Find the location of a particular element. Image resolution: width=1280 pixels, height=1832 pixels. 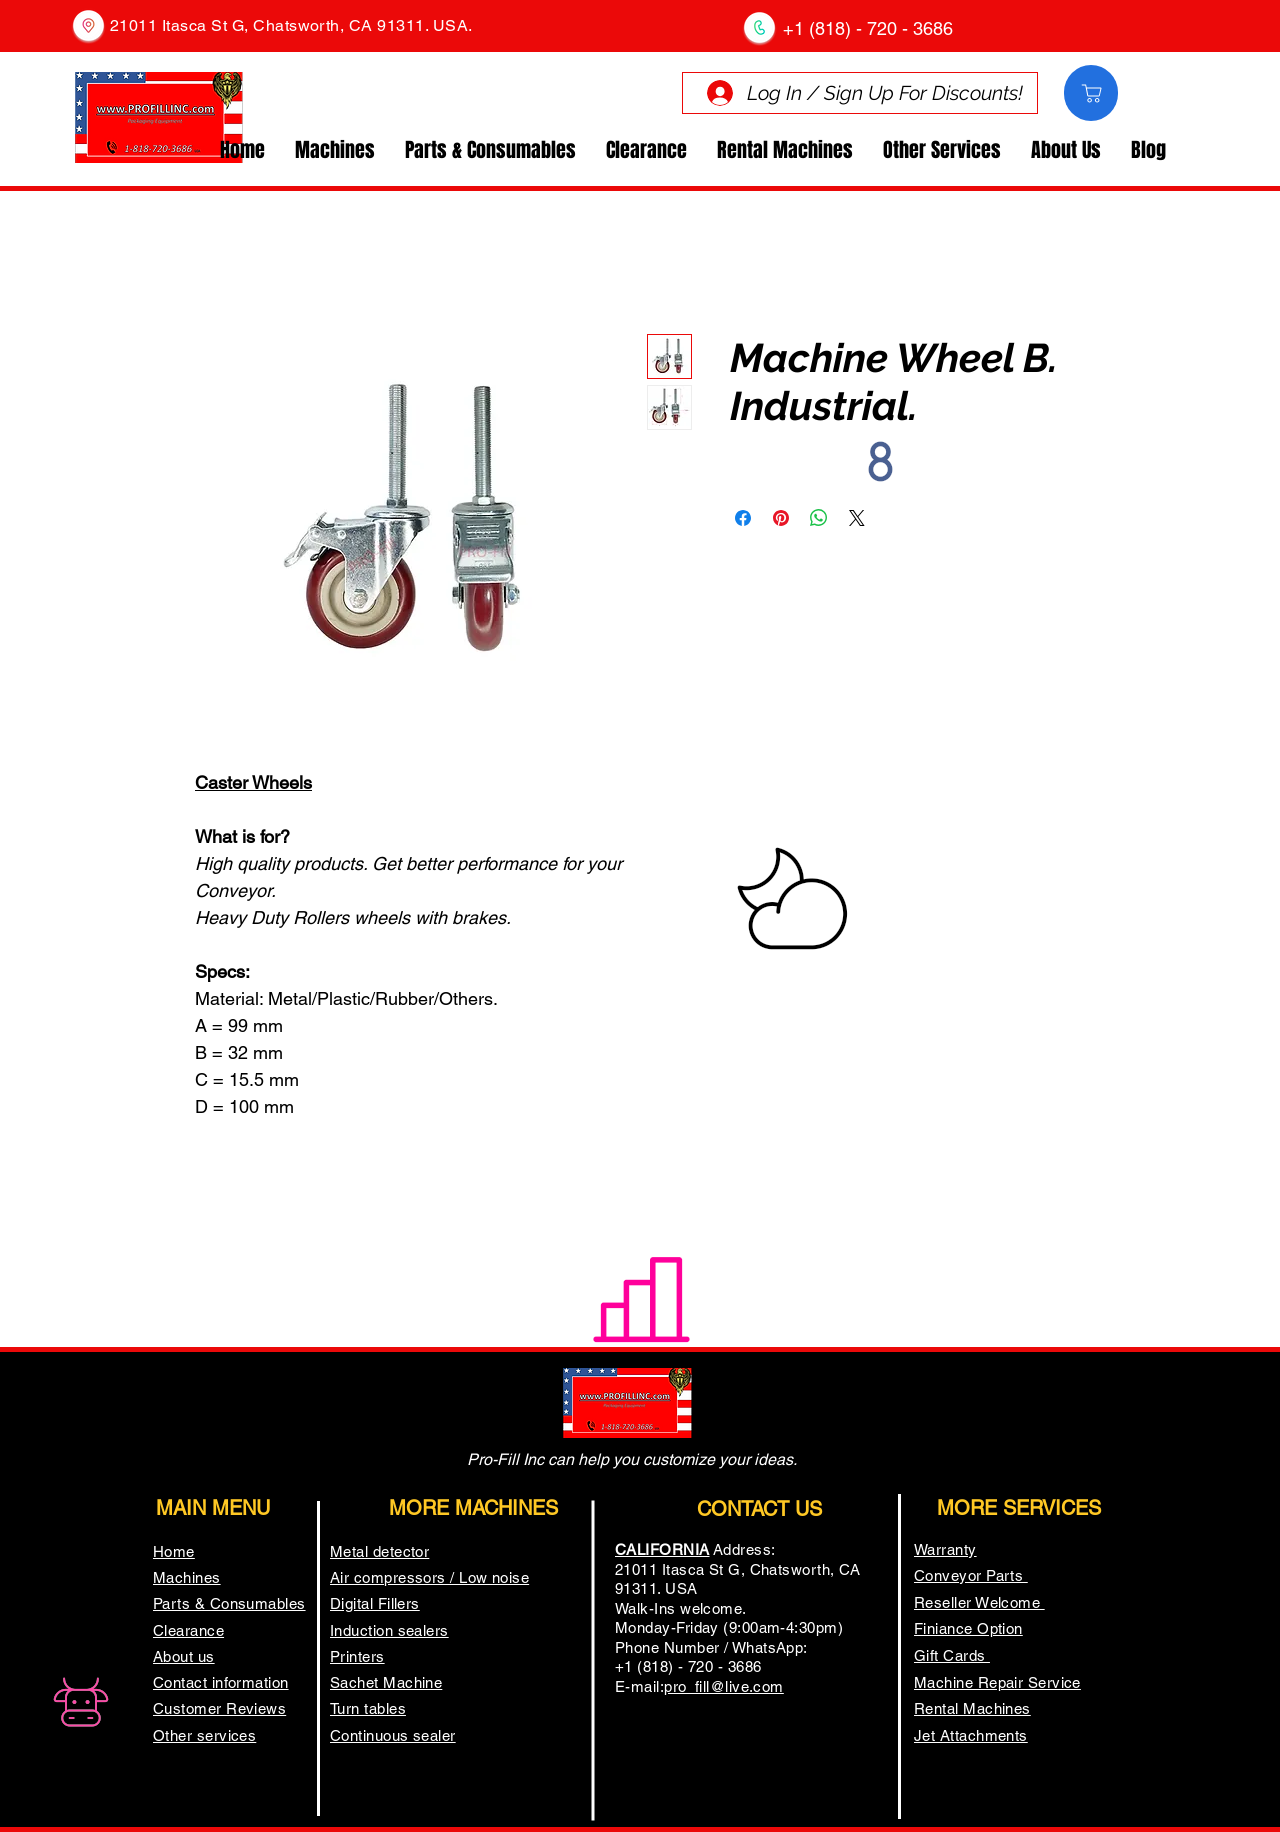

access farm or agricultural features is located at coordinates (81, 1703).